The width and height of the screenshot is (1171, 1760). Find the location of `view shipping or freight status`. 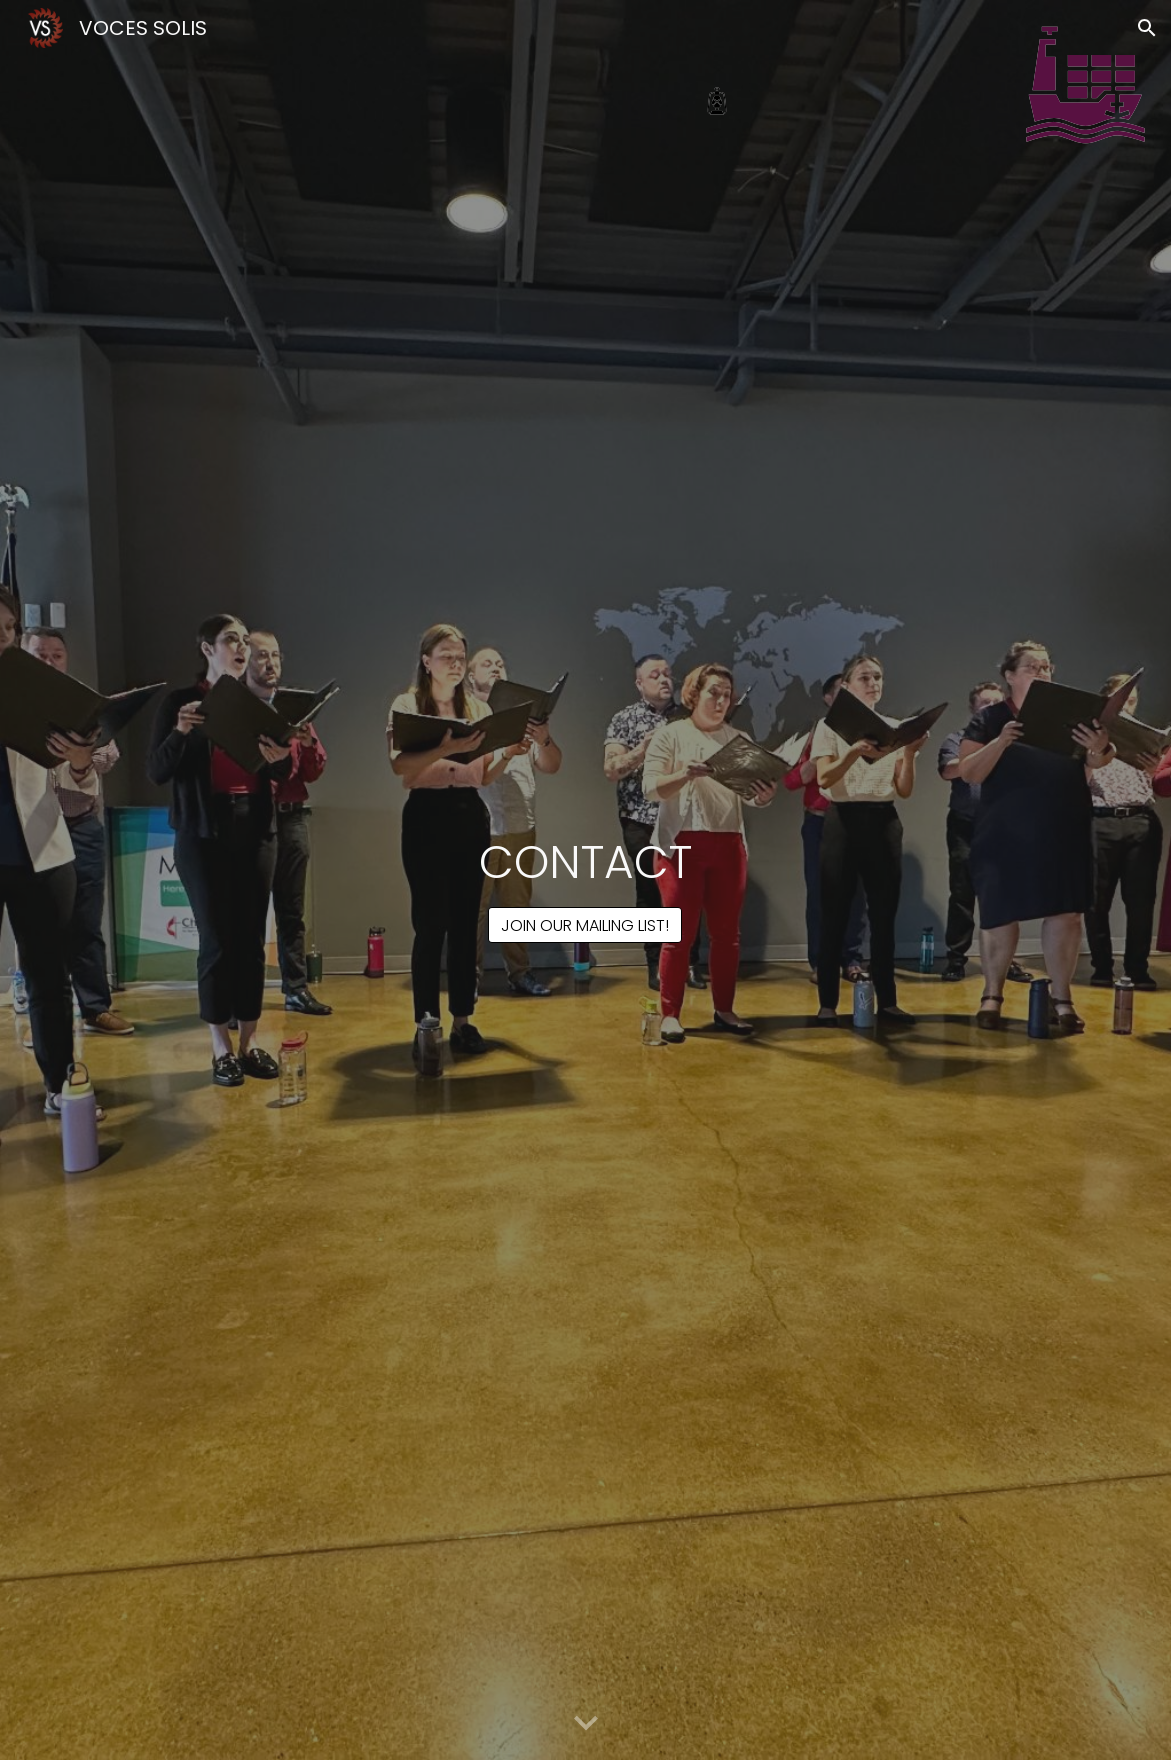

view shipping or freight status is located at coordinates (1085, 84).